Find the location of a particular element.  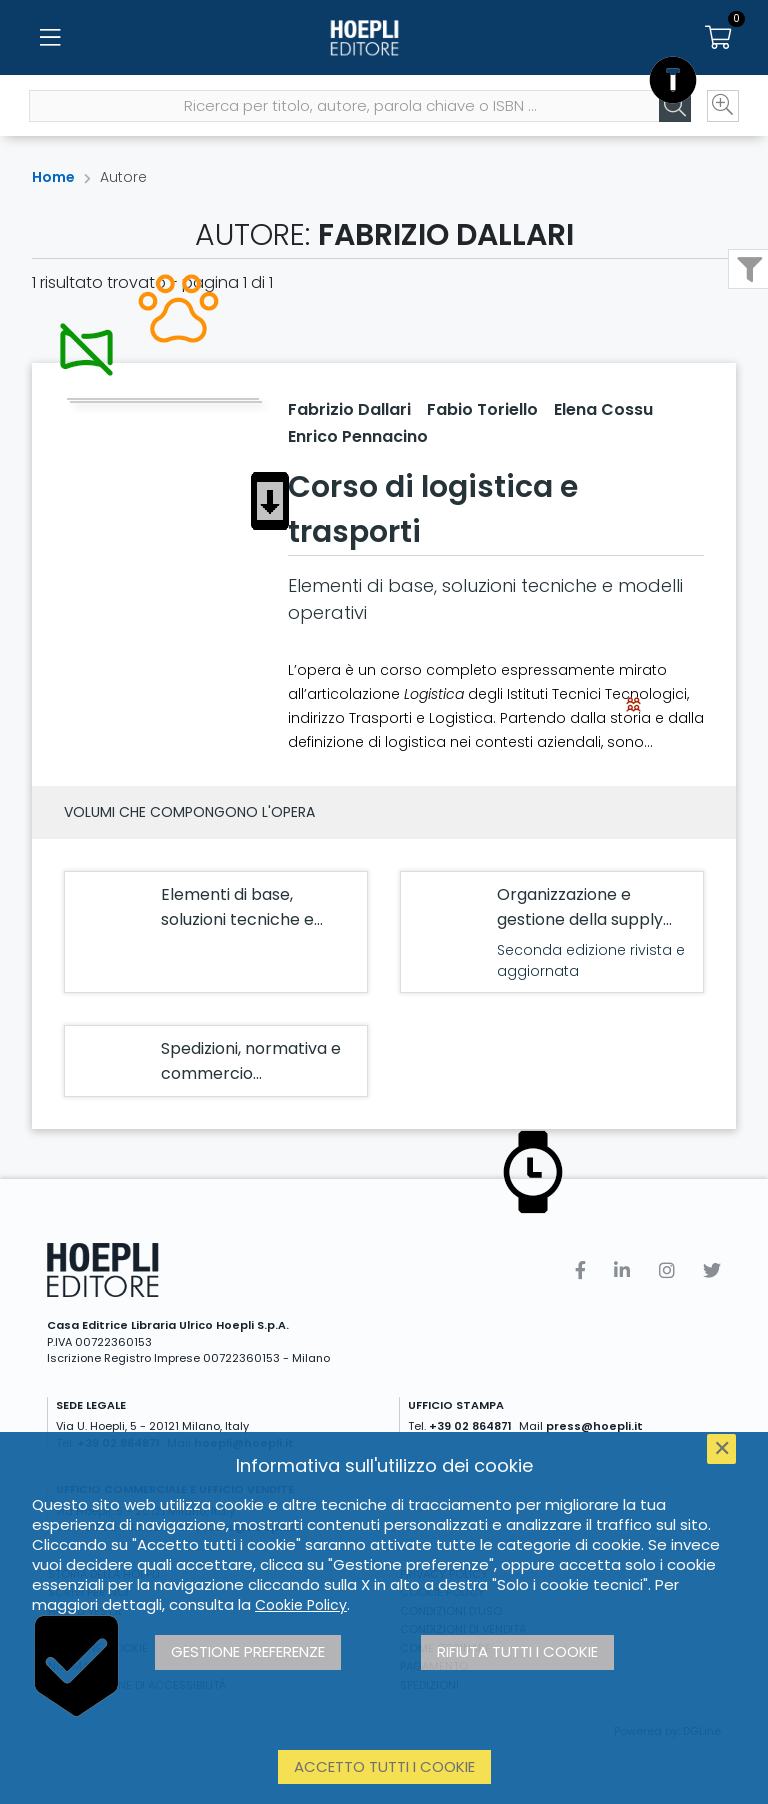

disable horizontal panorama mode is located at coordinates (86, 349).